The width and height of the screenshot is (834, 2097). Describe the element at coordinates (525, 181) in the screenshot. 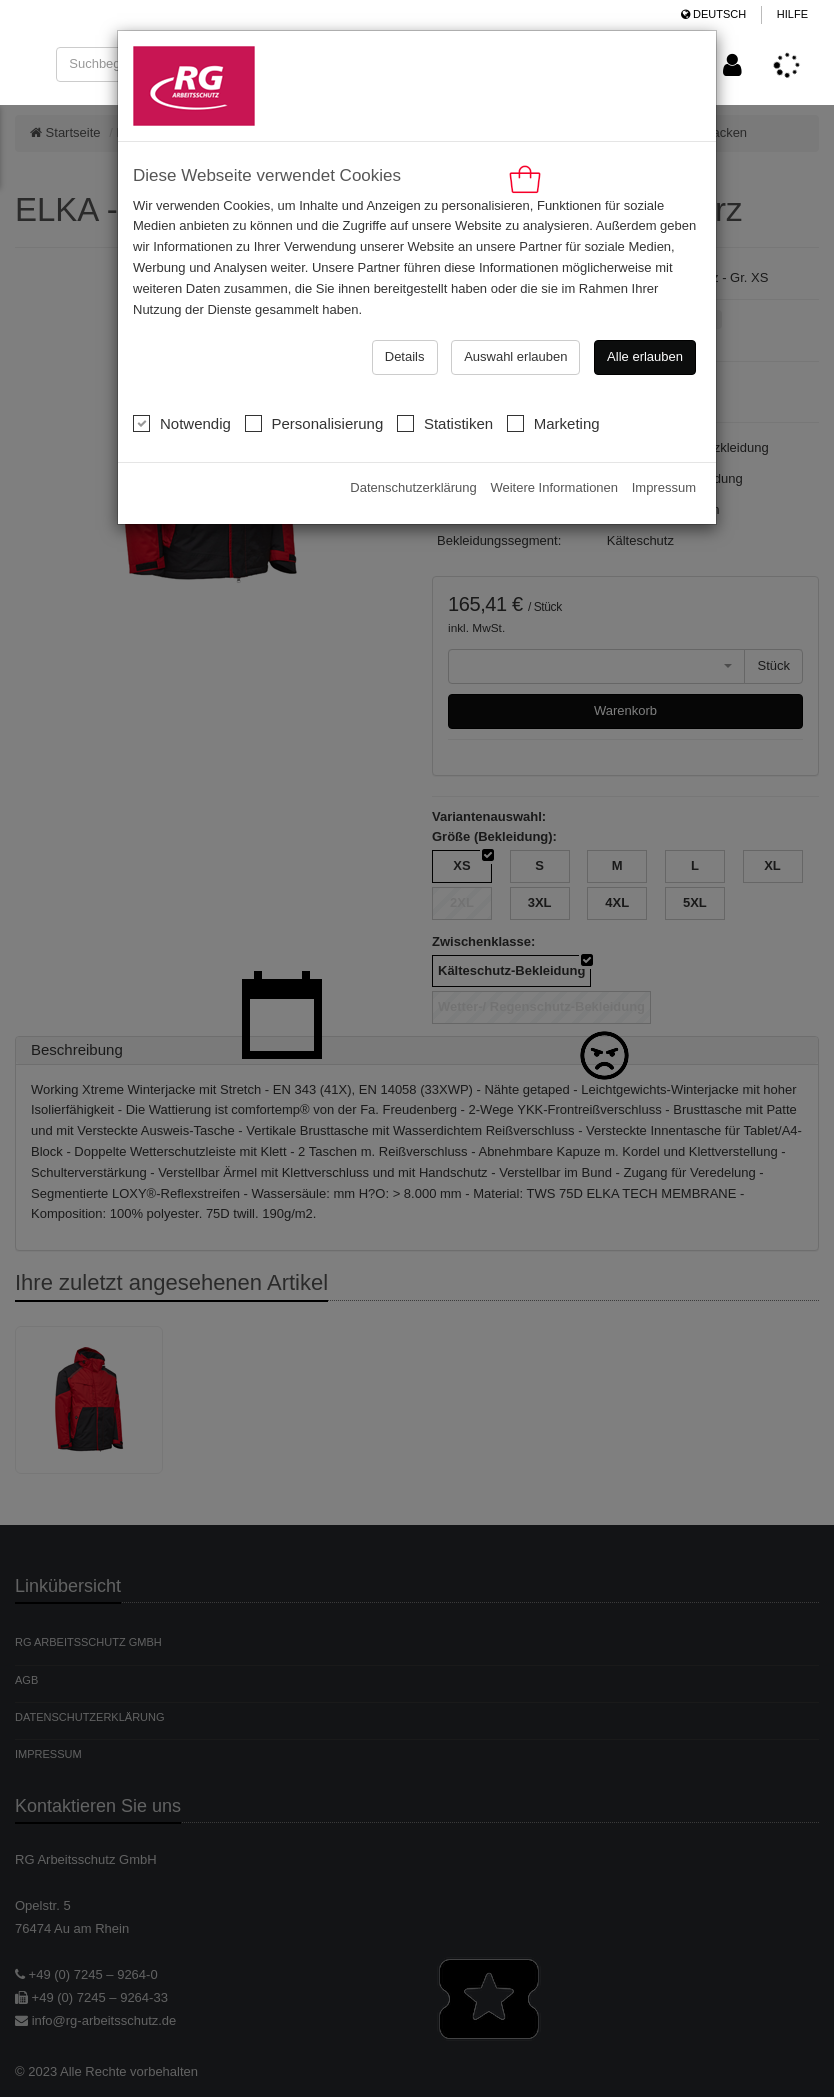

I see `view your shopping bag` at that location.